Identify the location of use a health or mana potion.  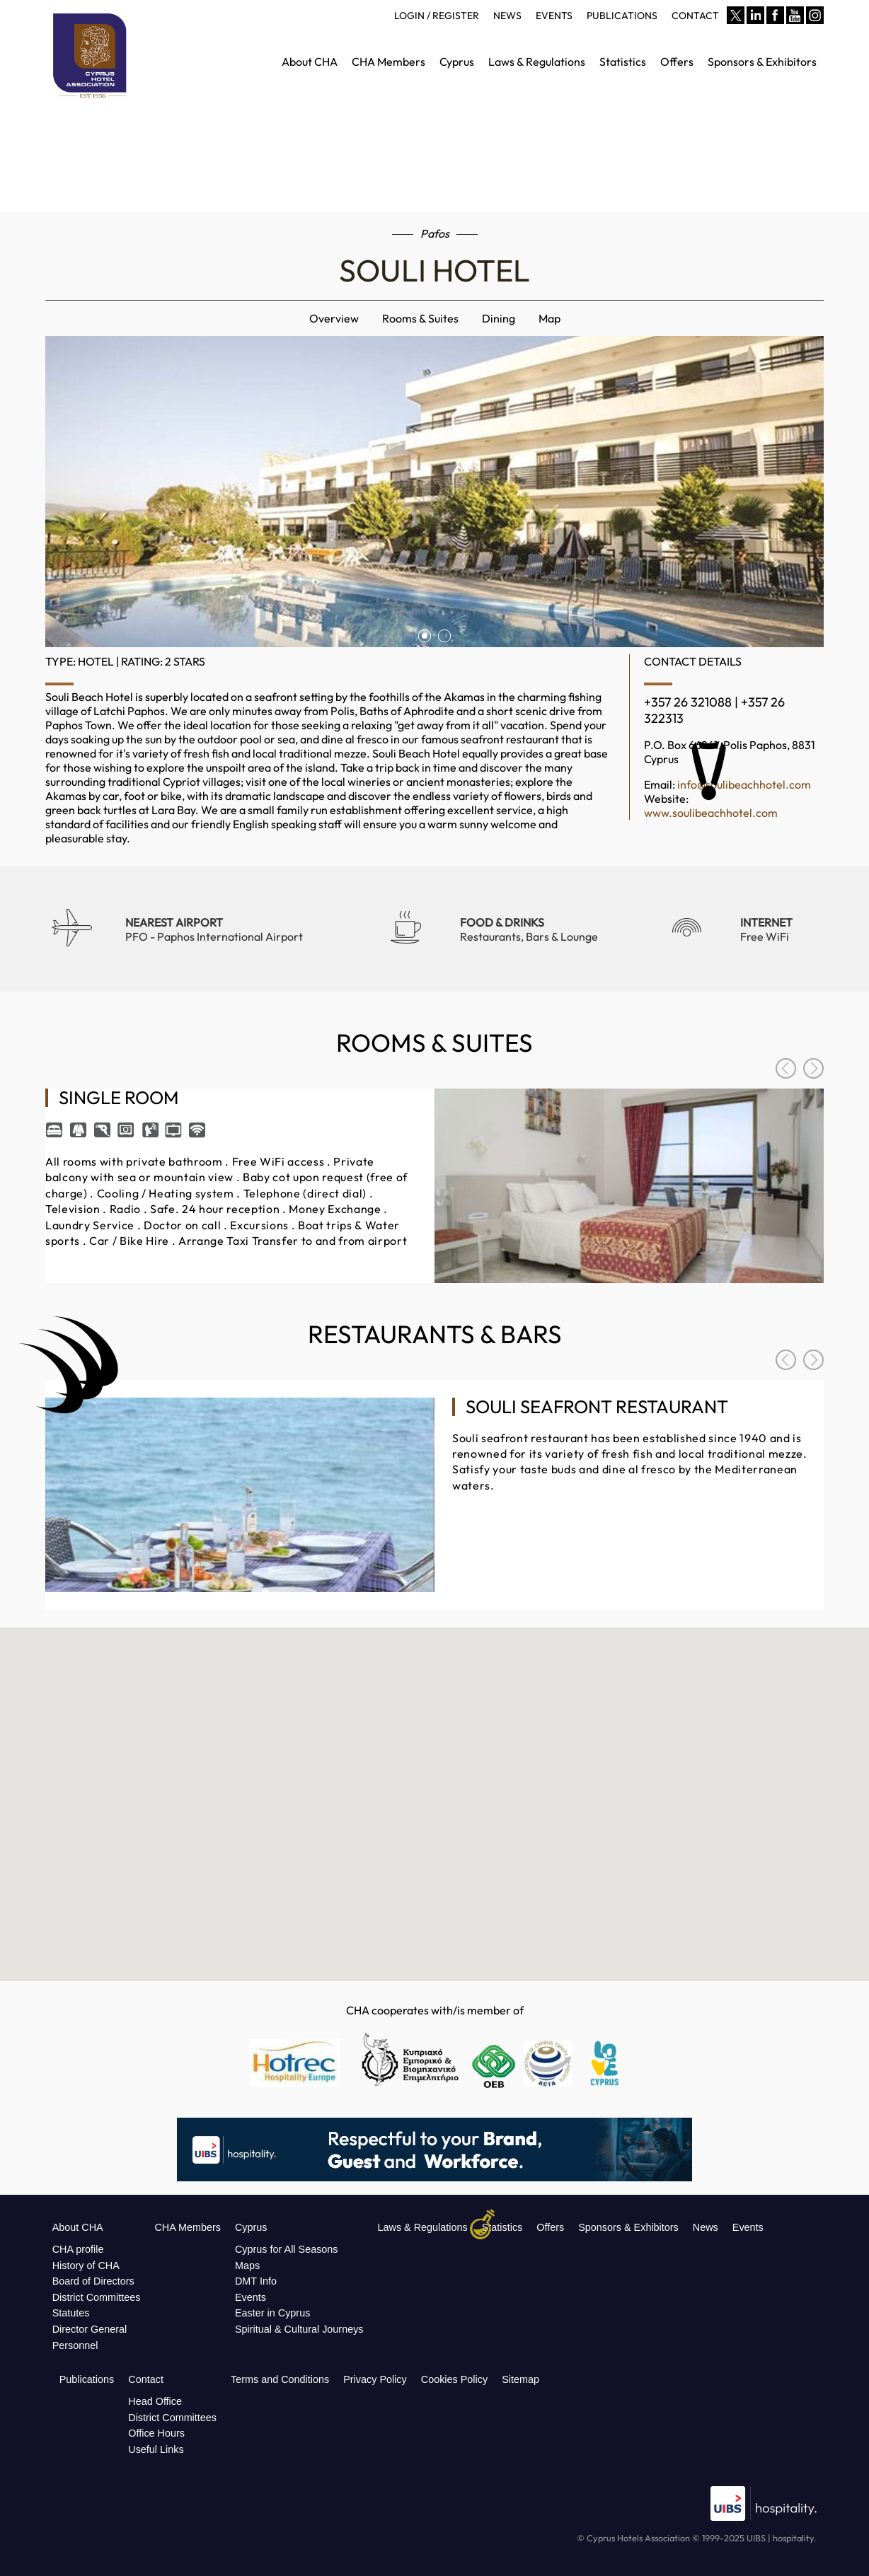
(483, 2224).